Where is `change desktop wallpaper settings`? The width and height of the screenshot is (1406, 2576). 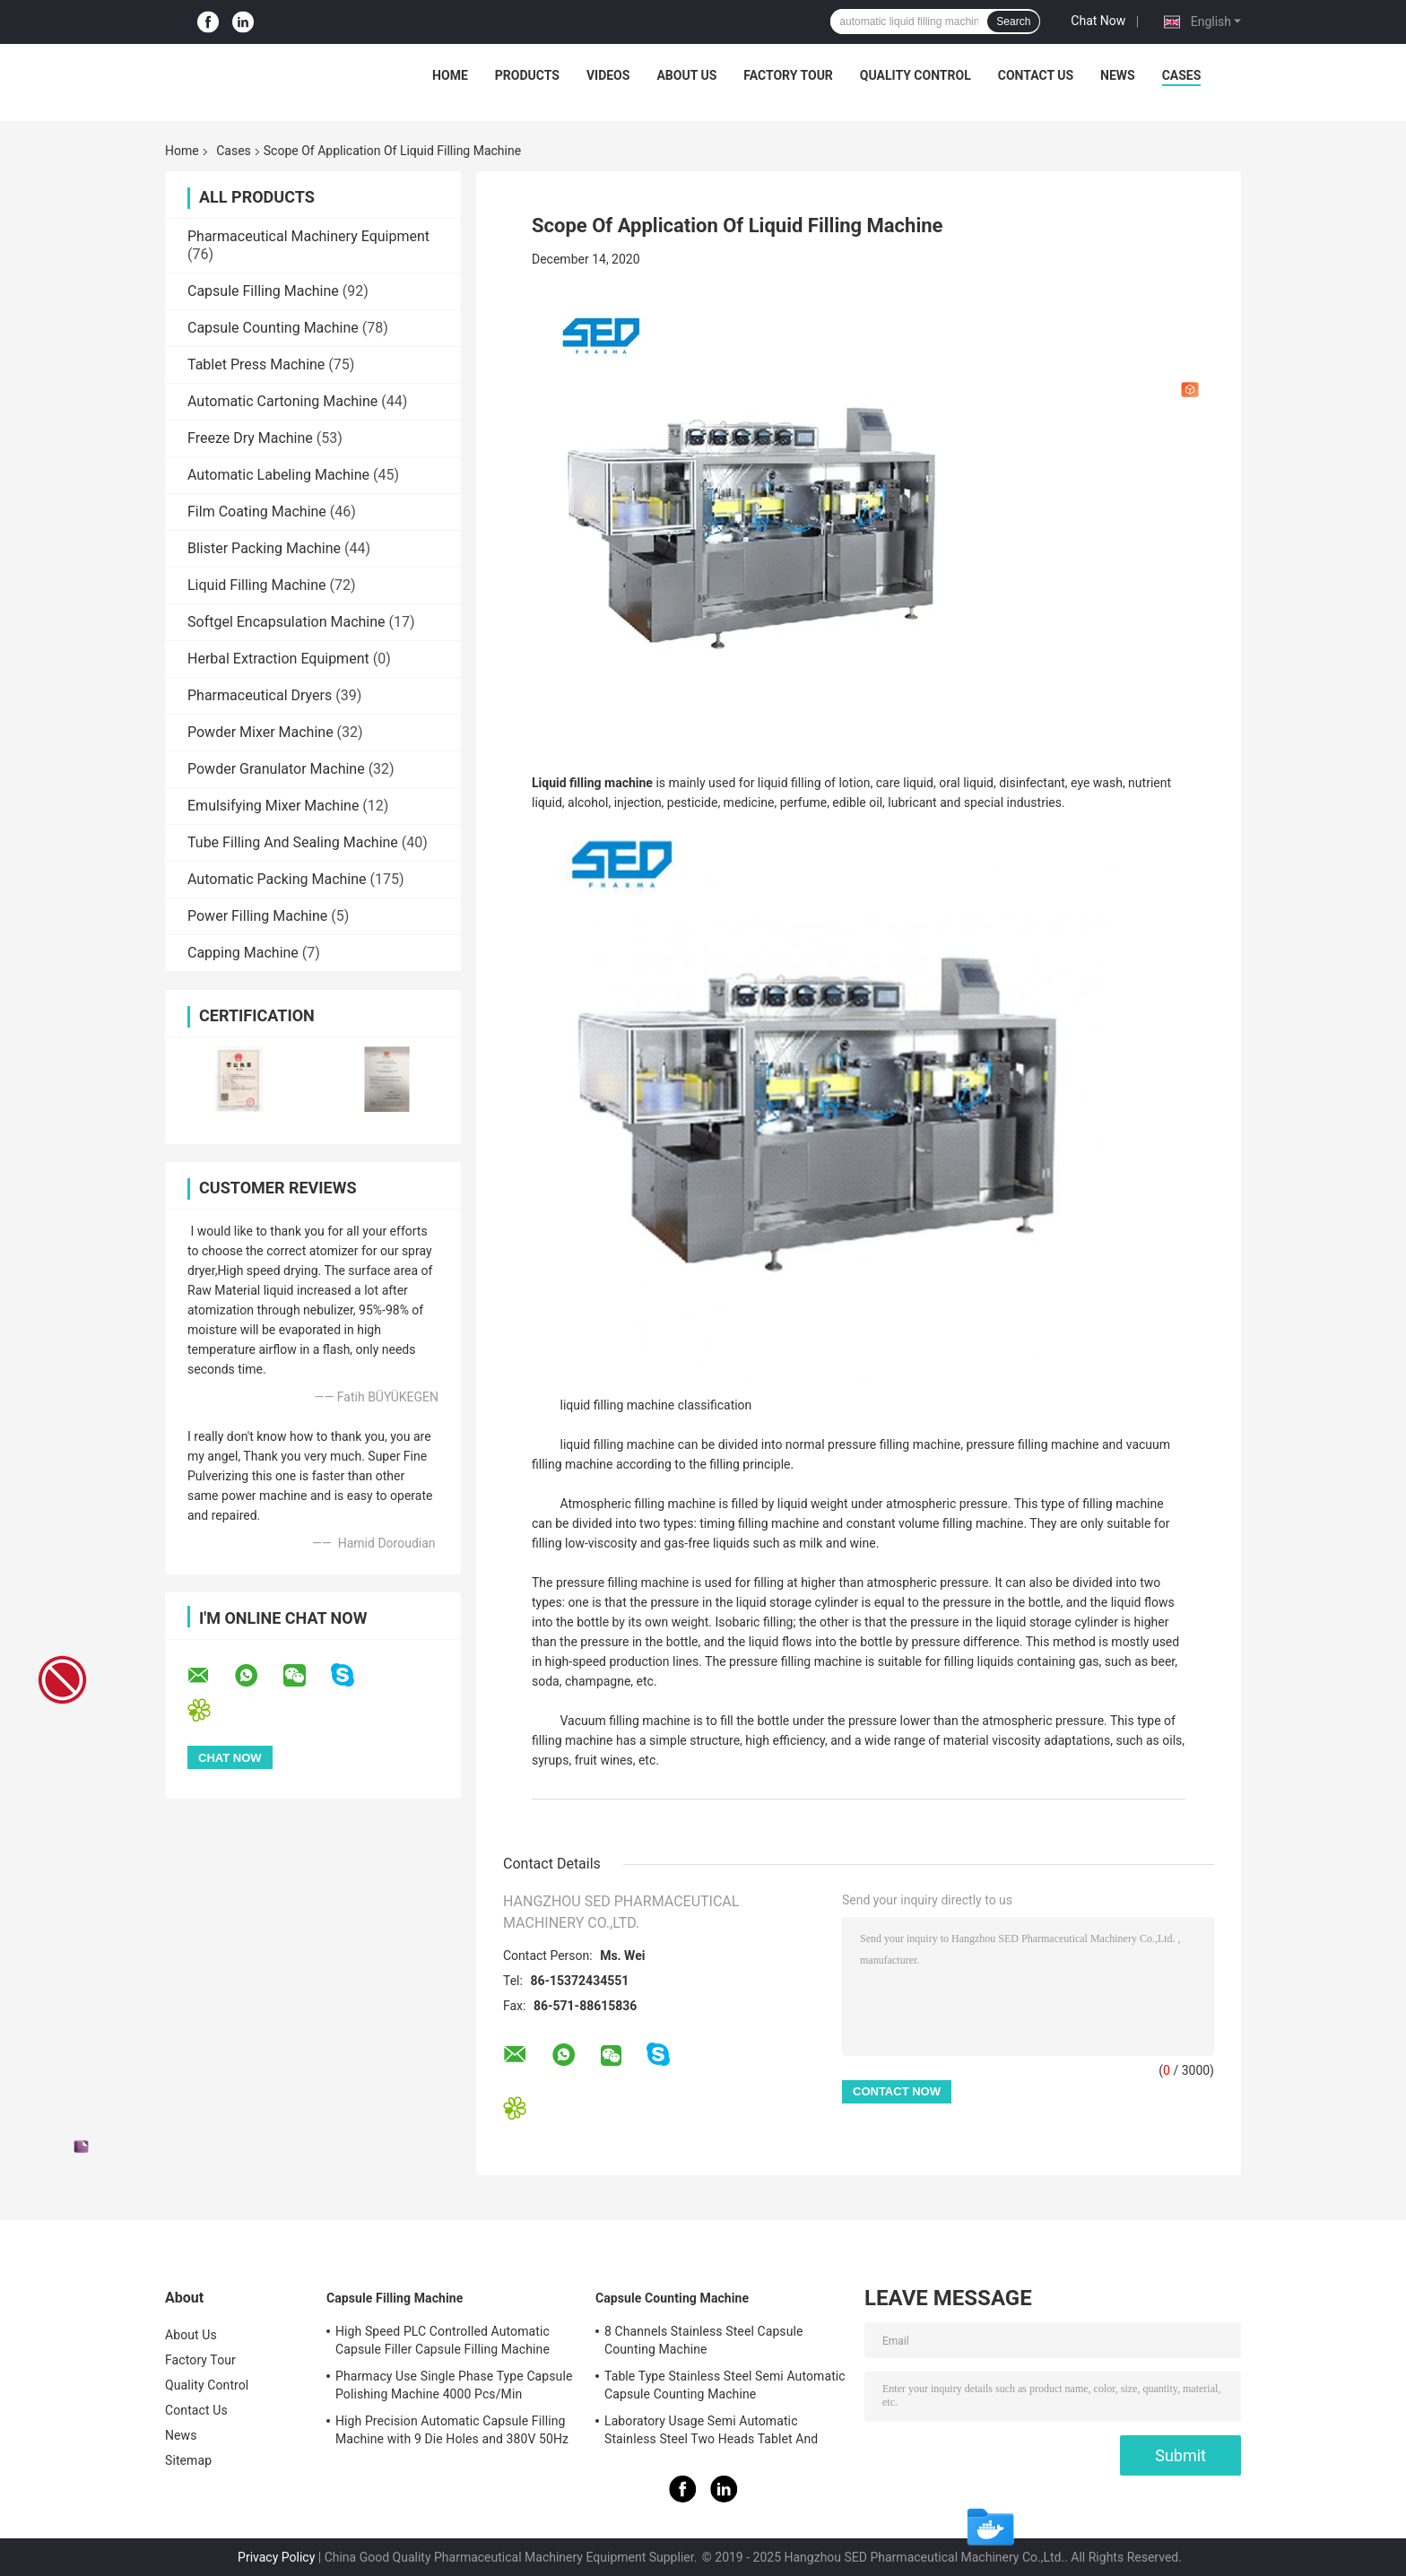
change desktop wallpaper settings is located at coordinates (81, 2146).